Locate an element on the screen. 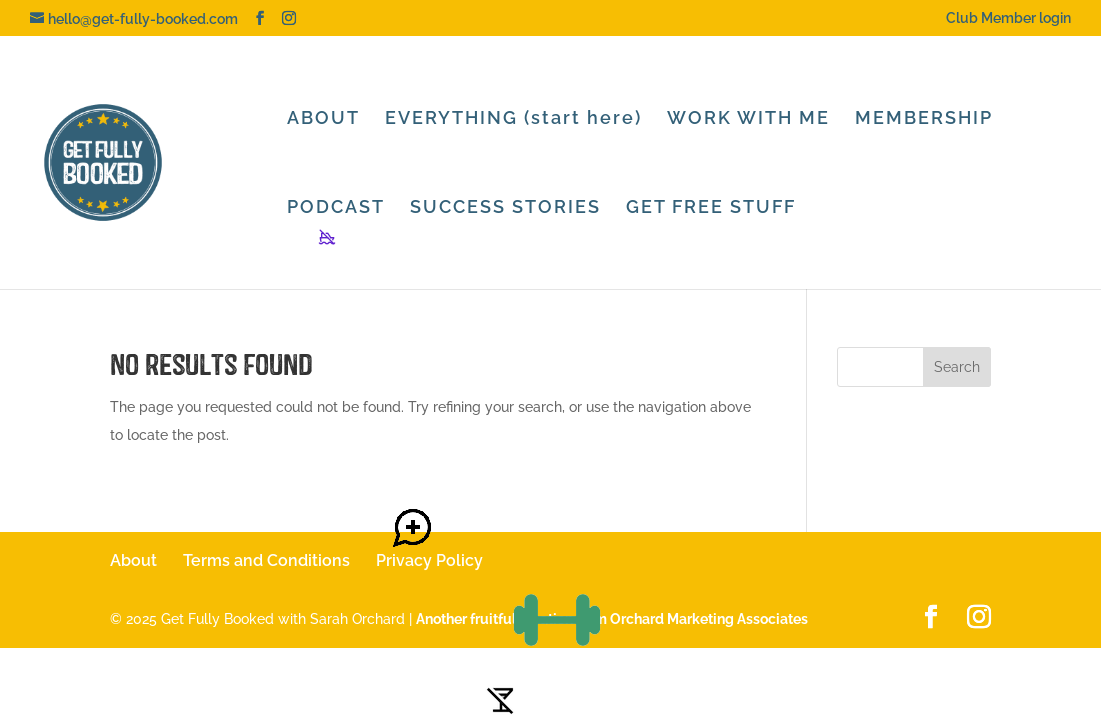 Image resolution: width=1101 pixels, height=720 pixels. access workout or fitness features is located at coordinates (557, 620).